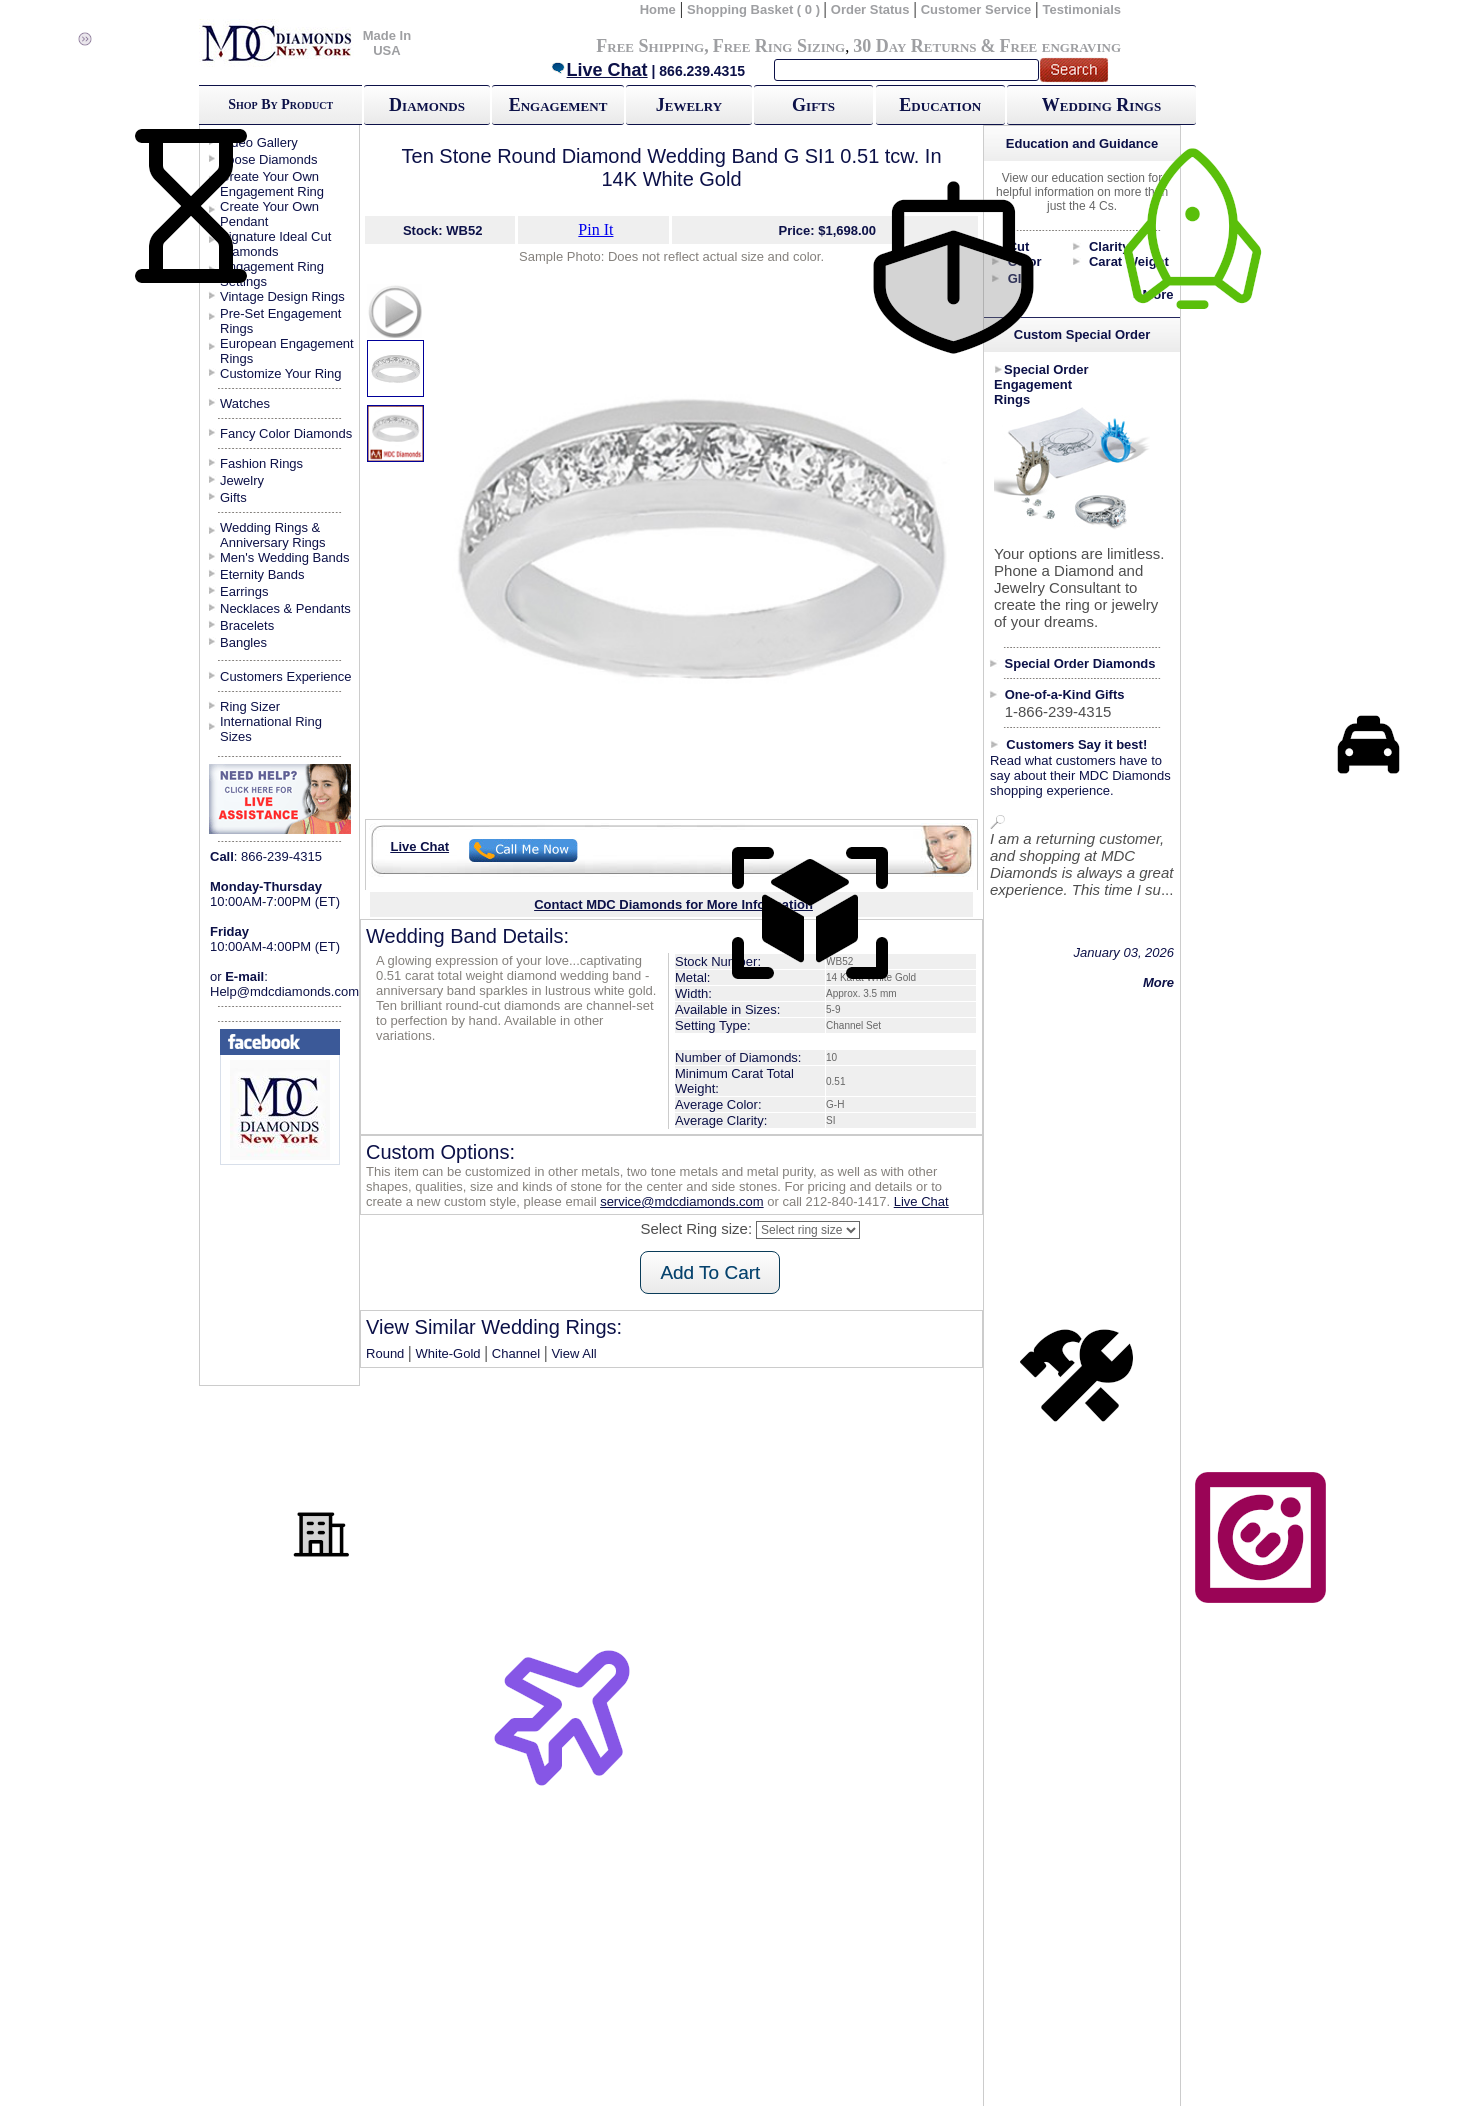 The width and height of the screenshot is (1470, 2106). I want to click on access travel or flight booking, so click(562, 1718).